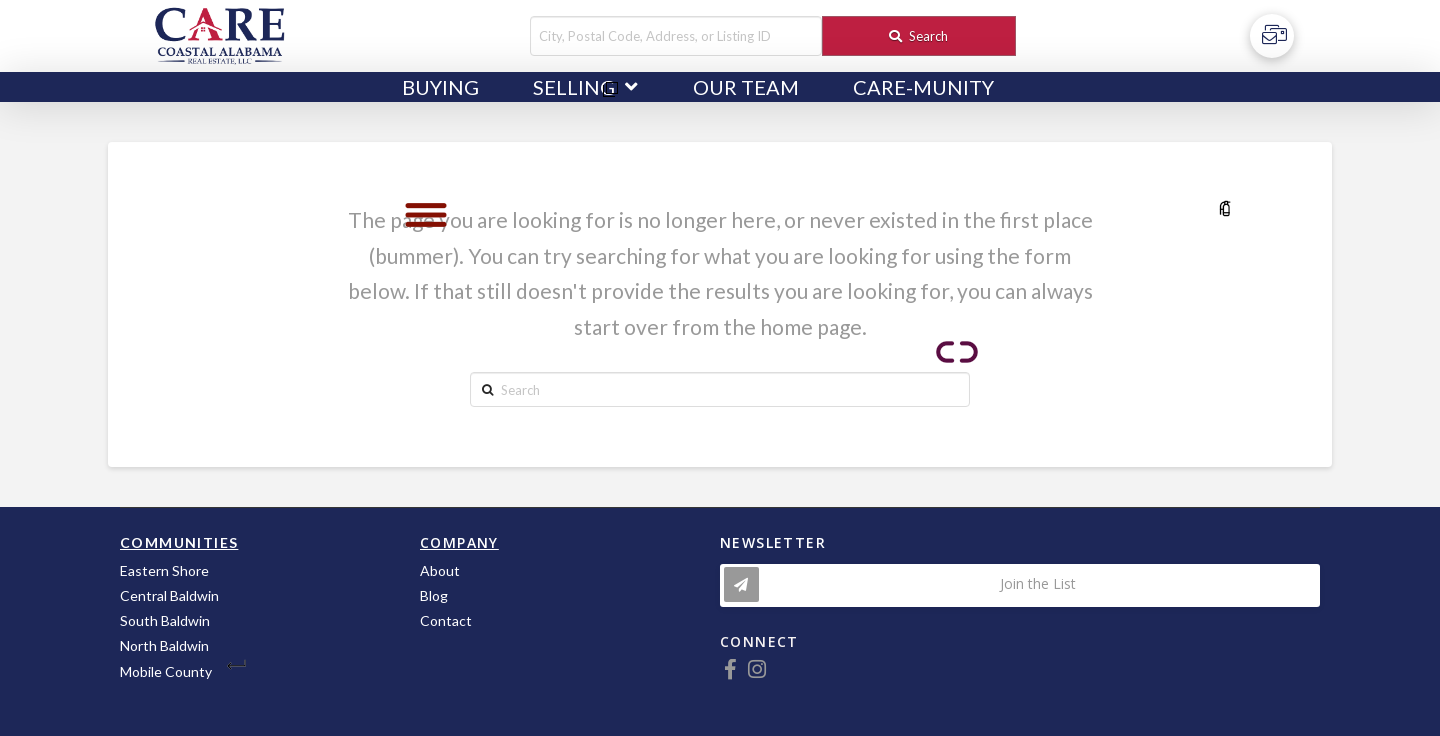 This screenshot has width=1440, height=736. What do you see at coordinates (236, 664) in the screenshot?
I see `return to previous item or step` at bounding box center [236, 664].